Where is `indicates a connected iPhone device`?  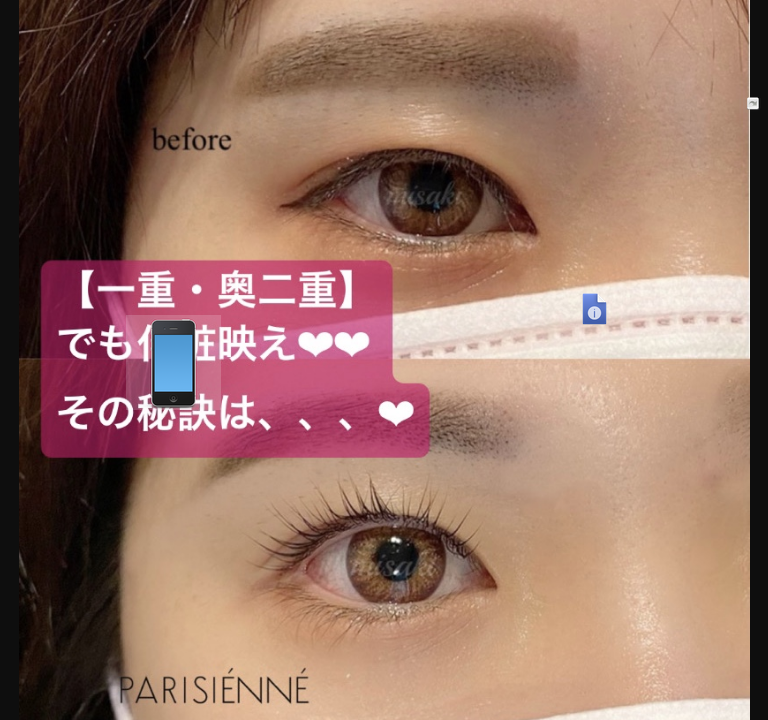 indicates a connected iPhone device is located at coordinates (173, 362).